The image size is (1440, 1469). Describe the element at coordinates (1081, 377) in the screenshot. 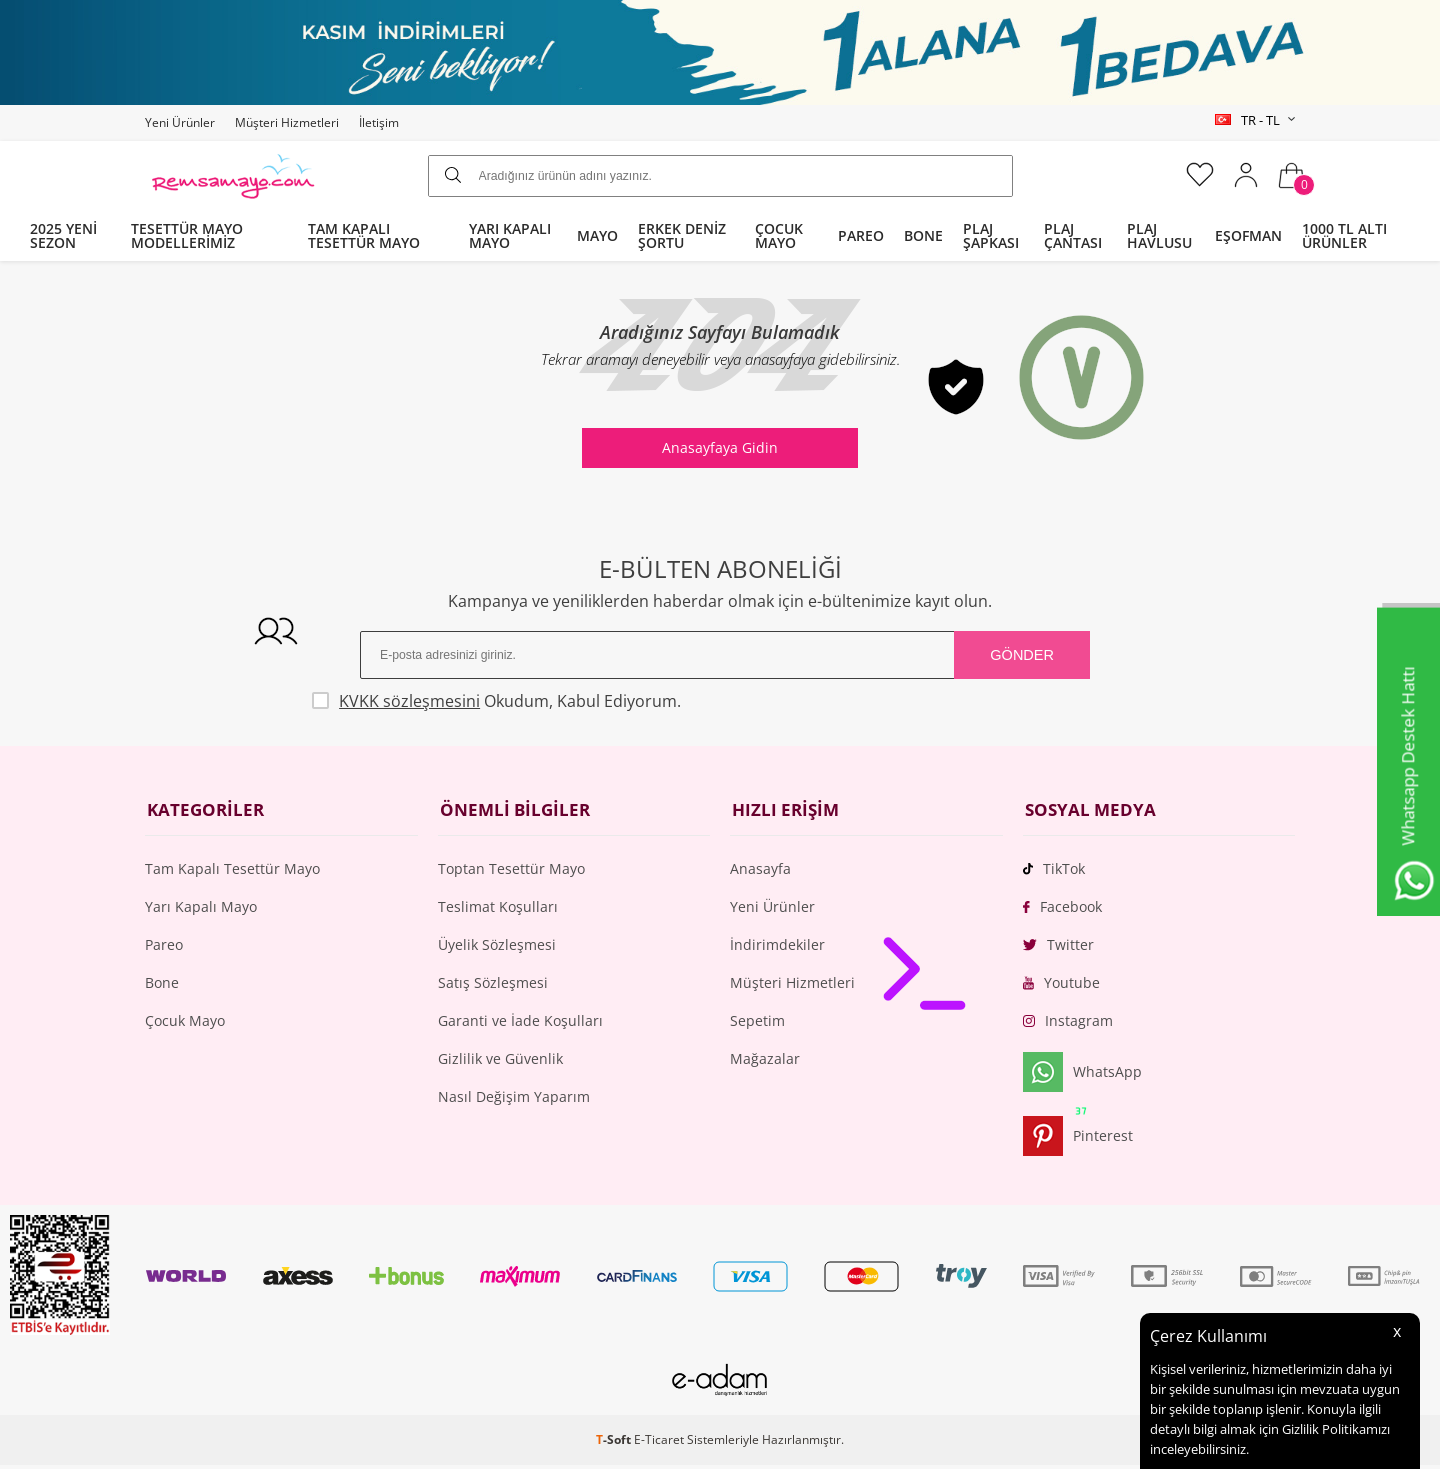

I see `indicates a verified status or account` at that location.